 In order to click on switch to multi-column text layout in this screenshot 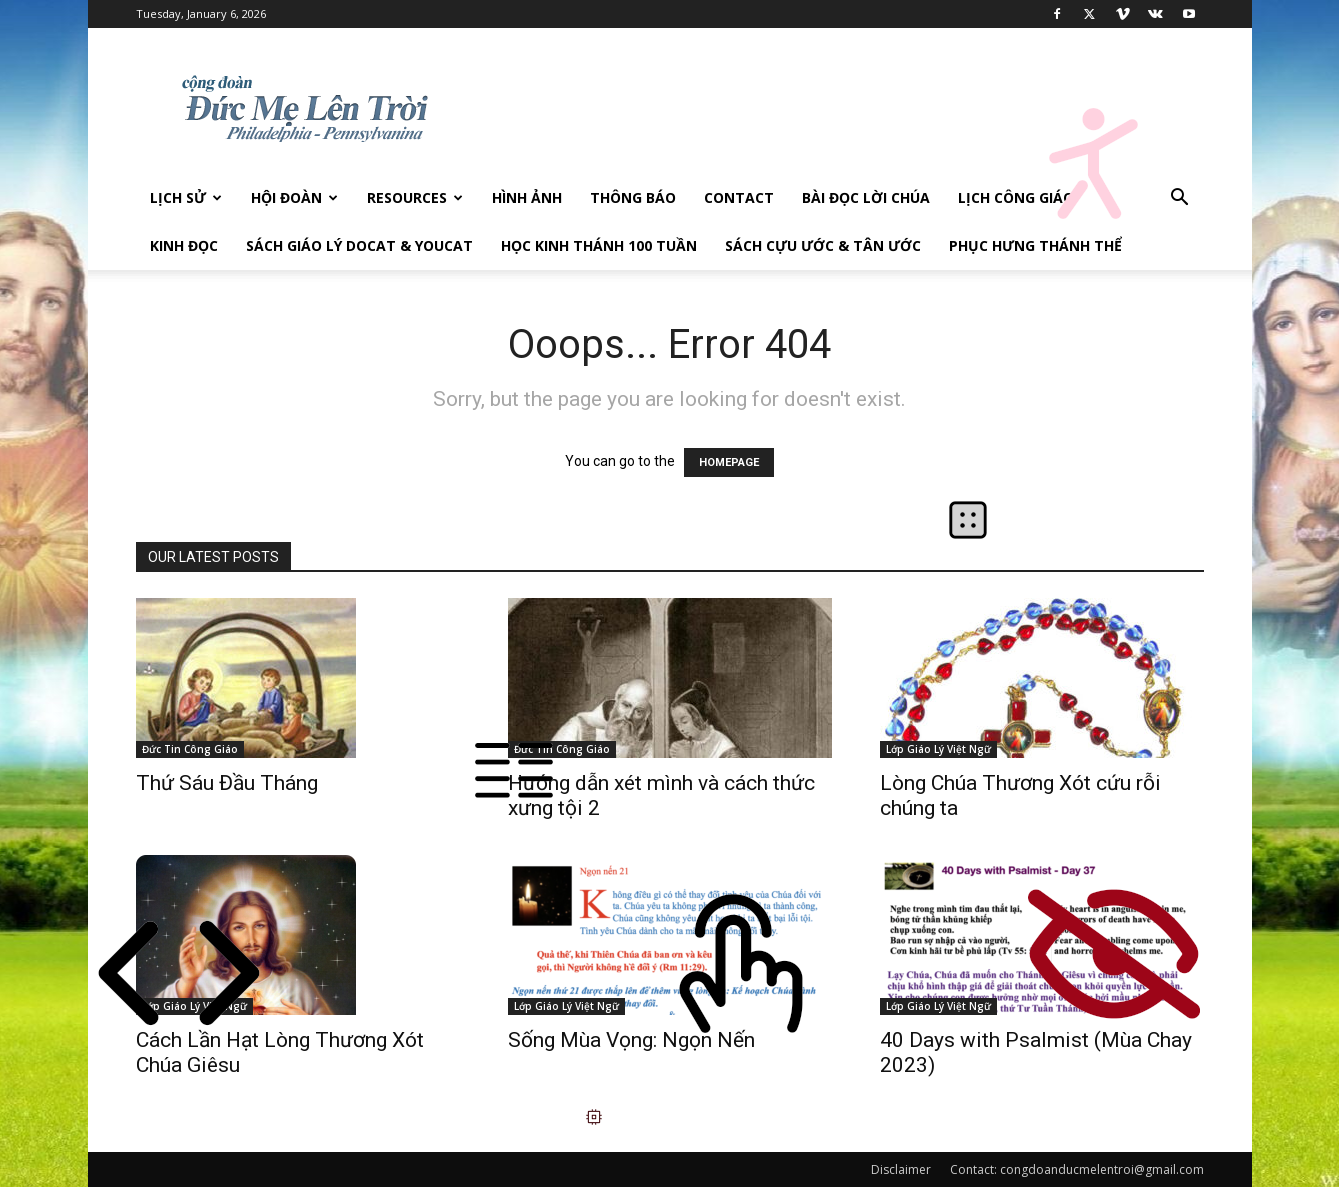, I will do `click(514, 772)`.